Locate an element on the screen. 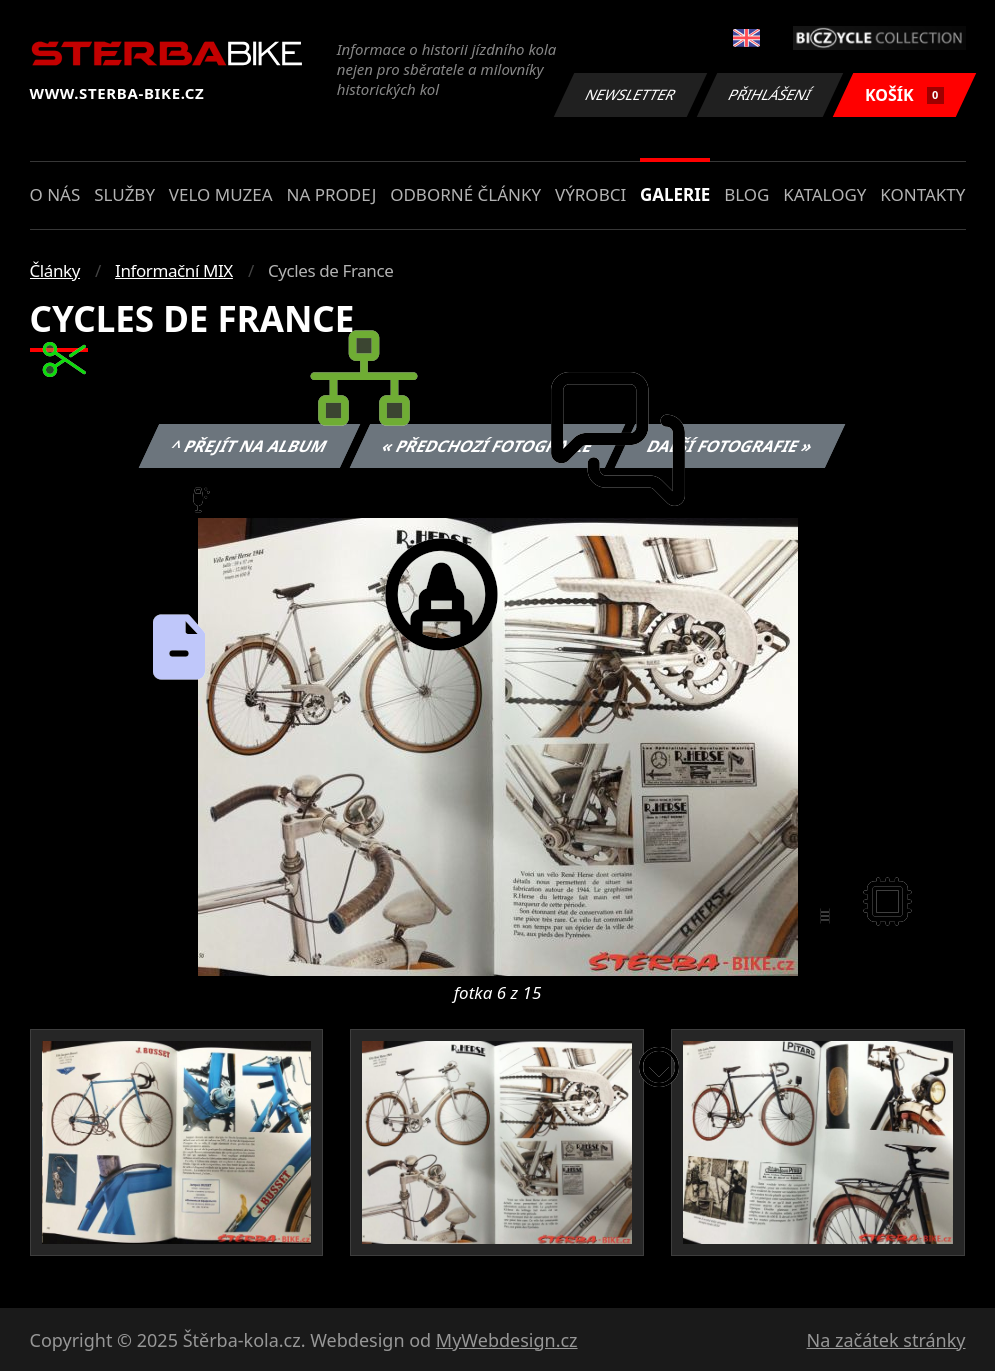 This screenshot has height=1371, width=995. view processor or hardware information is located at coordinates (887, 901).